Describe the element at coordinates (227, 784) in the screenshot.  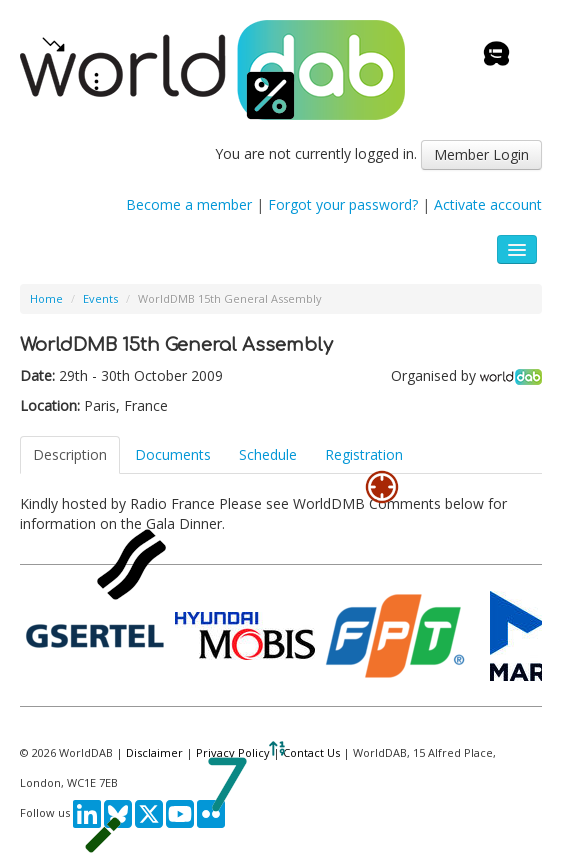
I see `indicates the number seven in a list or count` at that location.